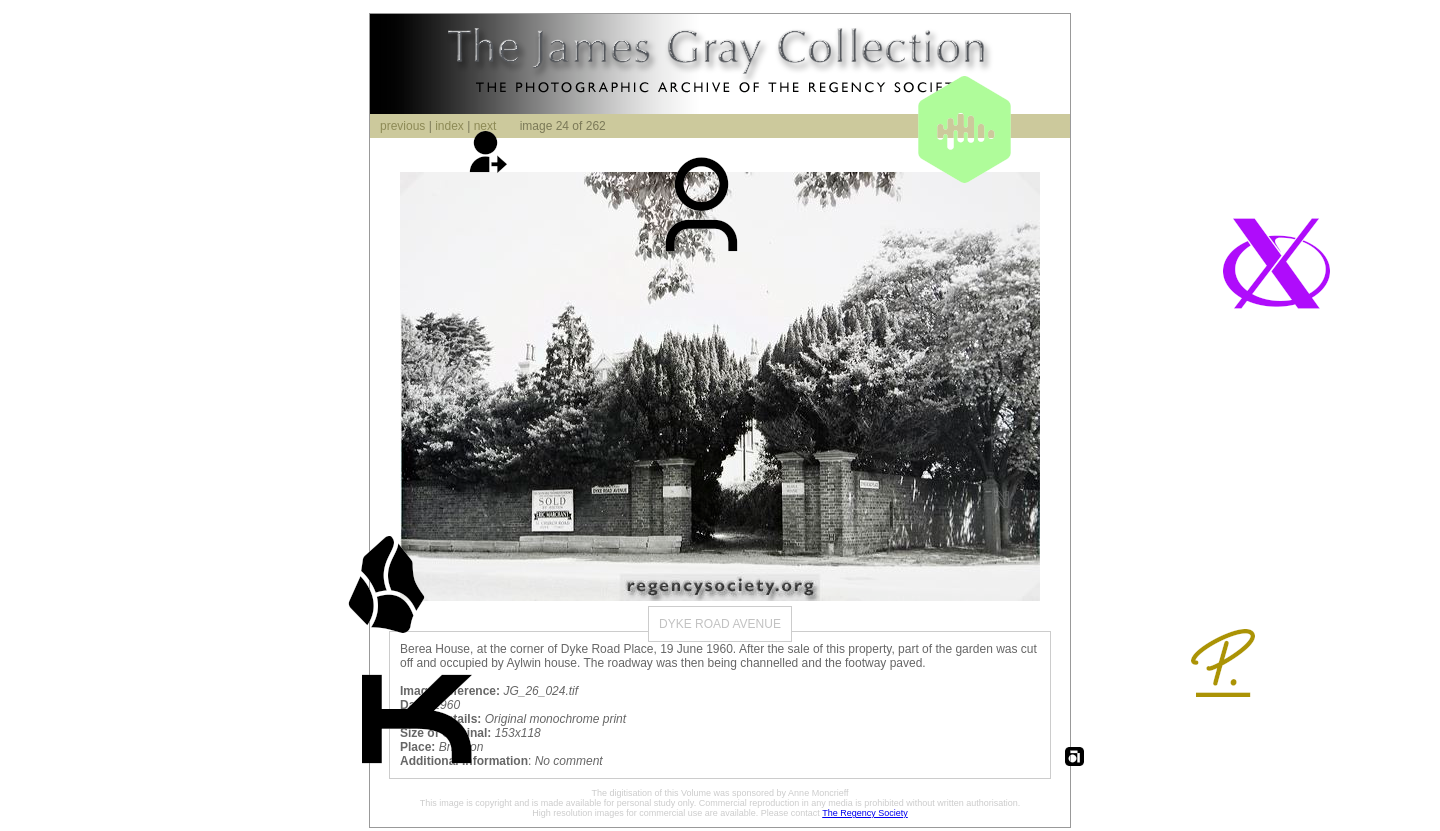 The image size is (1440, 831). Describe the element at coordinates (1074, 756) in the screenshot. I see `open the Anytype app` at that location.